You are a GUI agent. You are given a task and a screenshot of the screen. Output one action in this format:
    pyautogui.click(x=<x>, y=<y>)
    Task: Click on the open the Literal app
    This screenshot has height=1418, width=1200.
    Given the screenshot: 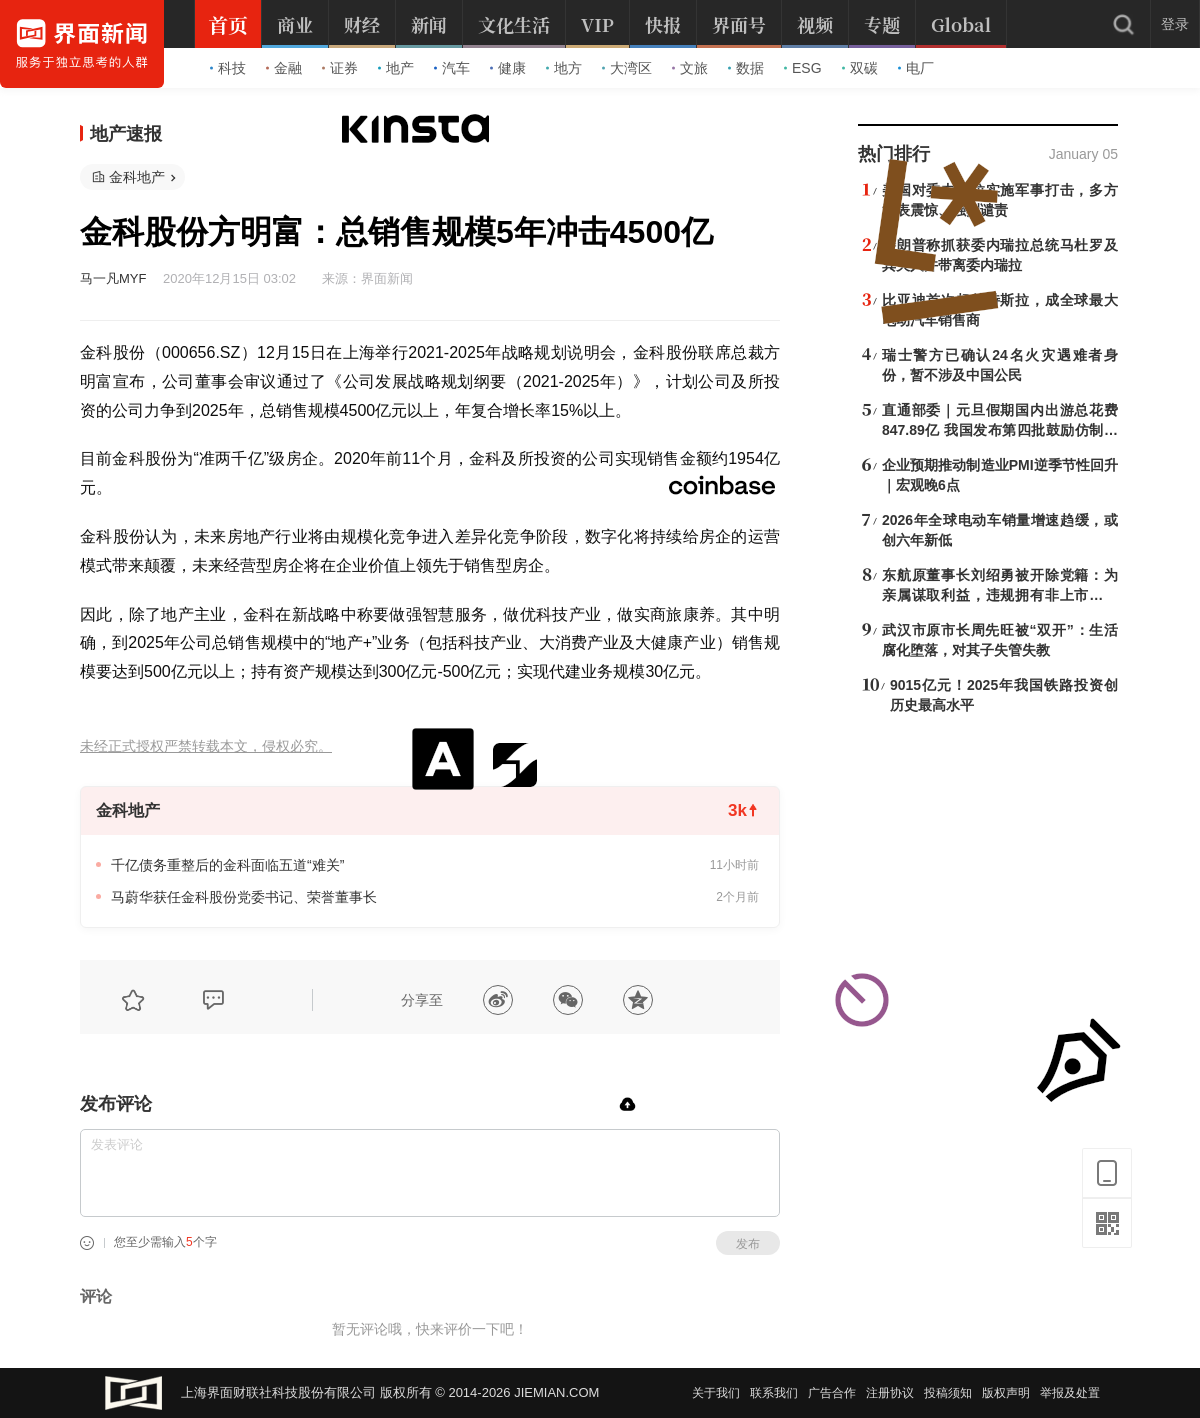 What is the action you would take?
    pyautogui.click(x=936, y=241)
    